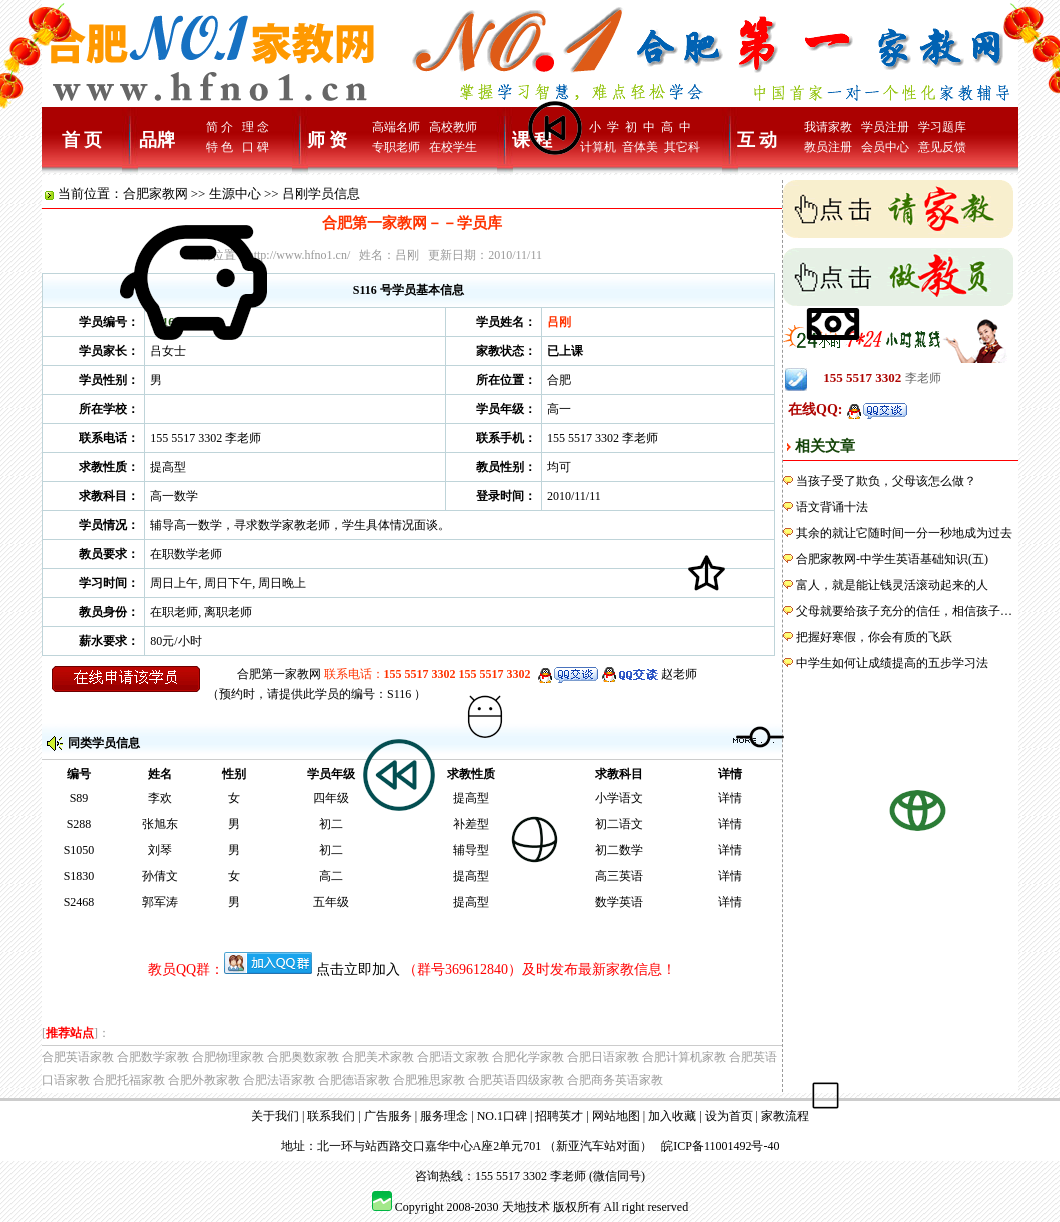  I want to click on indicates a partial or half-star rating, so click(706, 574).